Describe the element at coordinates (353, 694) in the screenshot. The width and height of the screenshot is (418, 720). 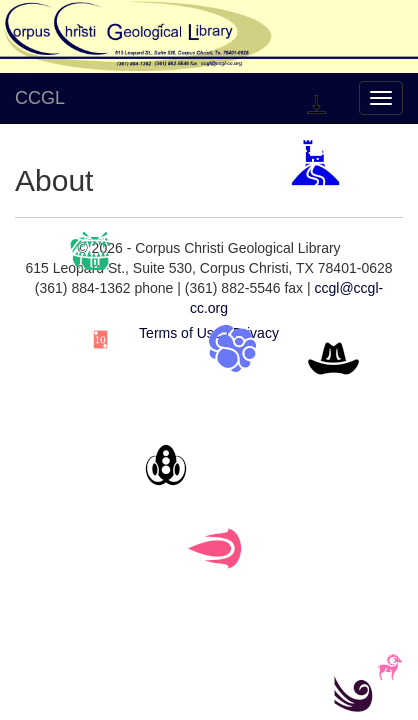
I see `indicates wind or air element in a game` at that location.